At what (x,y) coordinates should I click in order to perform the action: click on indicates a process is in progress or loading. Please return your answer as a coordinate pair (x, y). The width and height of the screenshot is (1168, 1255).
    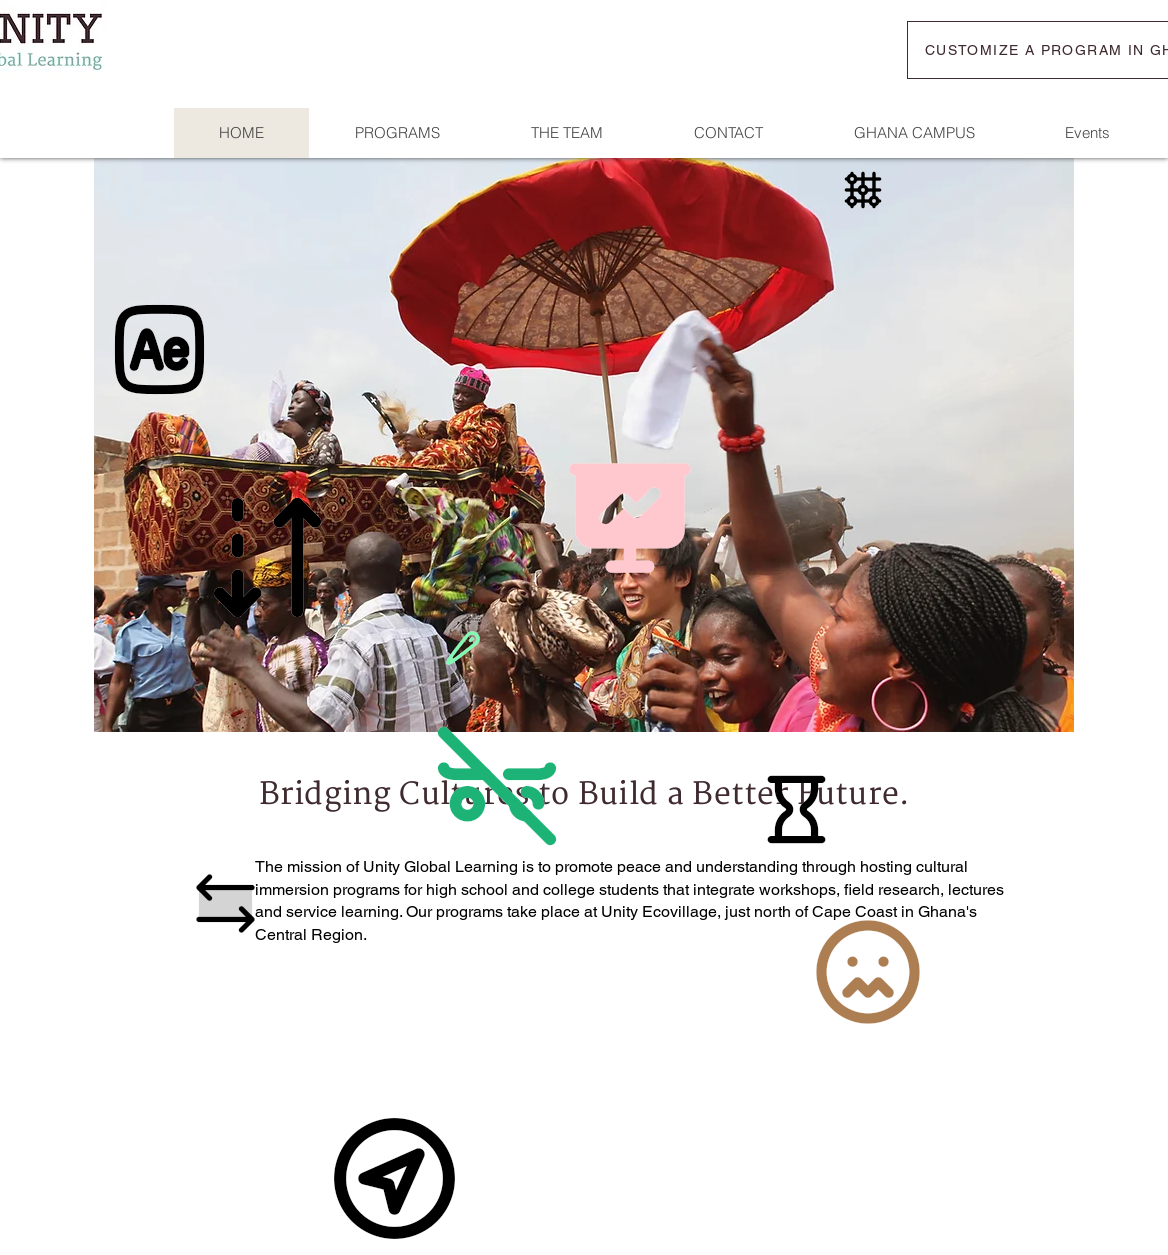
    Looking at the image, I should click on (796, 809).